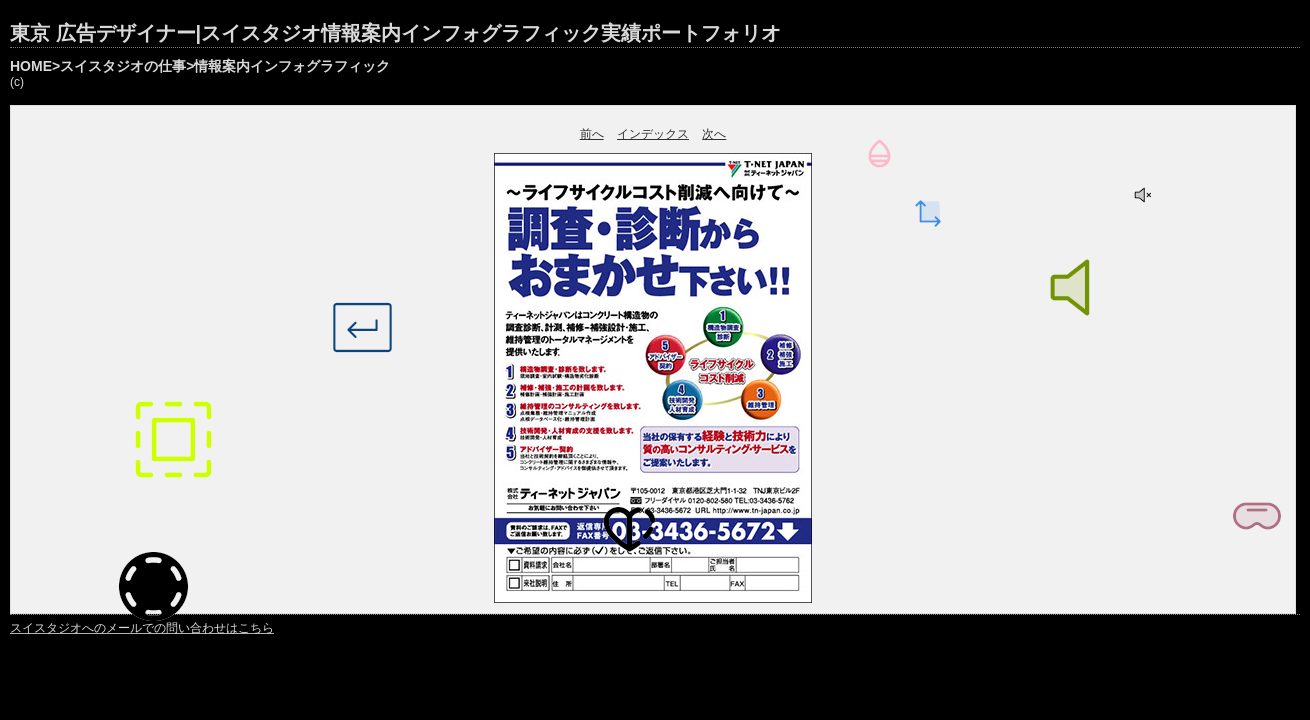 This screenshot has height=720, width=1310. Describe the element at coordinates (153, 586) in the screenshot. I see `indicates loading or processing in progress` at that location.